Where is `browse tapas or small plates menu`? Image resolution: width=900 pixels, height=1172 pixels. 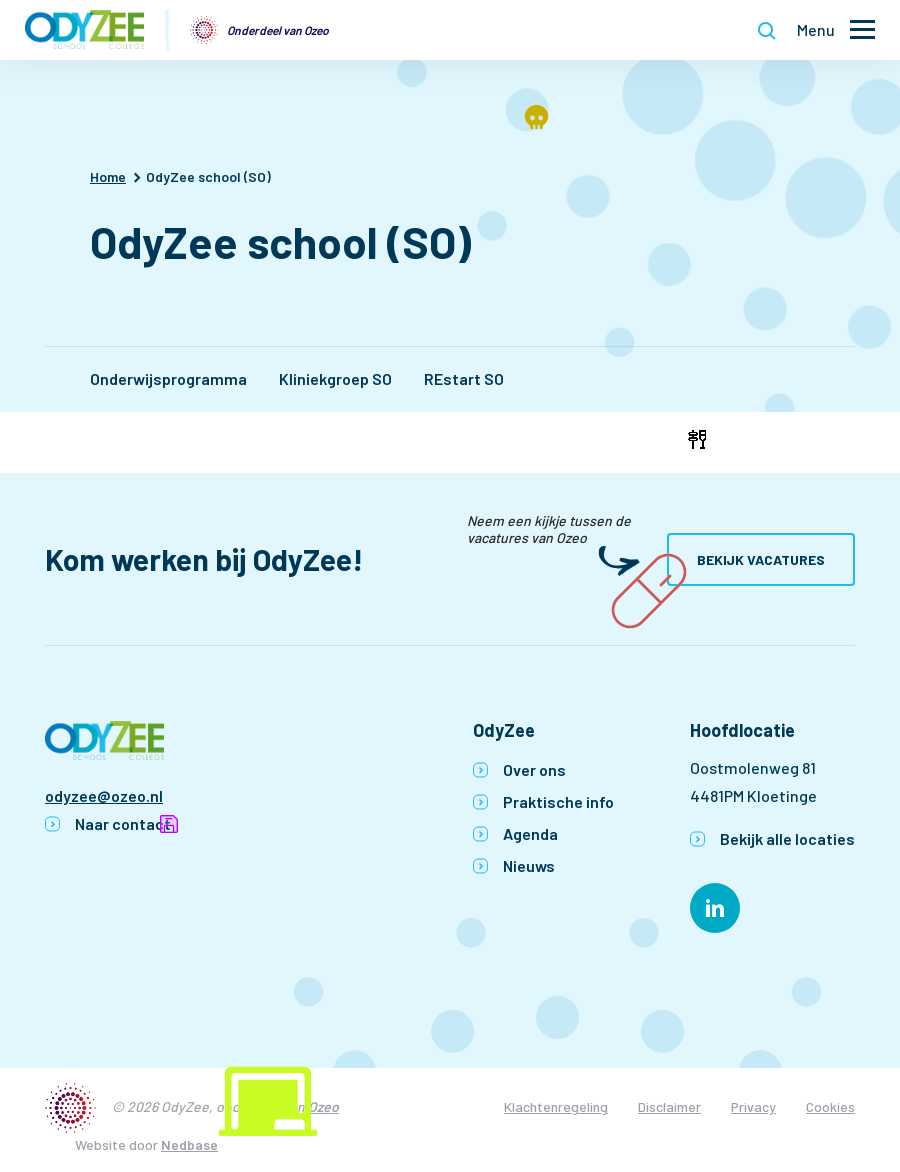
browse tapas or small plates menu is located at coordinates (697, 439).